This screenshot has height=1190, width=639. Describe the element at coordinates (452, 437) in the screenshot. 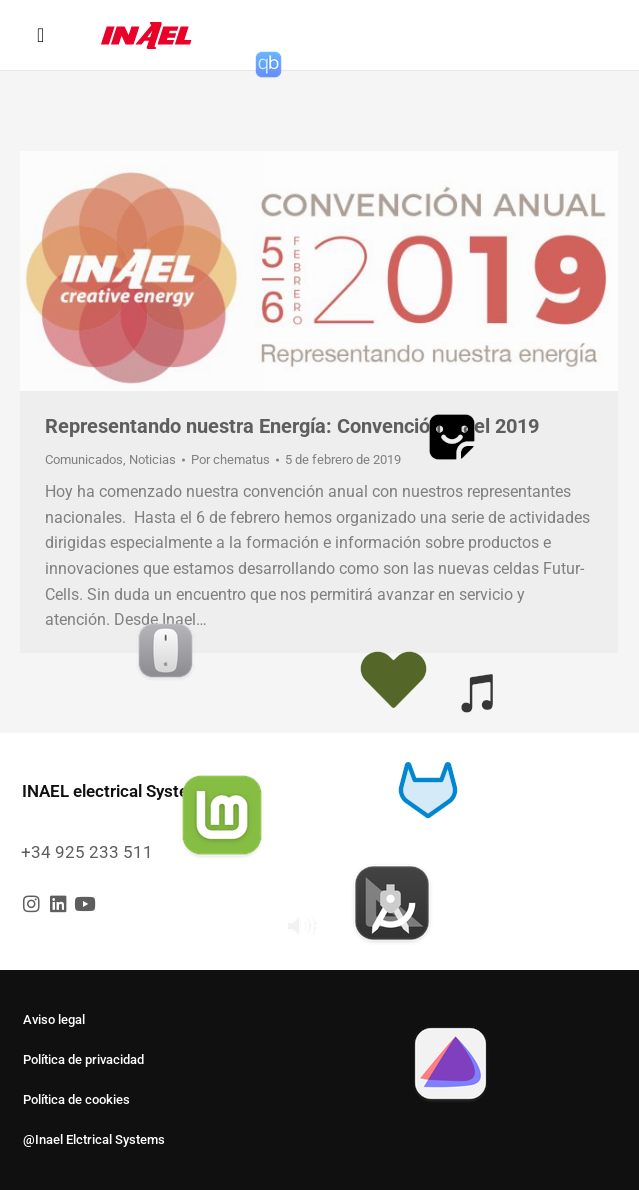

I see `open sticker picker` at that location.